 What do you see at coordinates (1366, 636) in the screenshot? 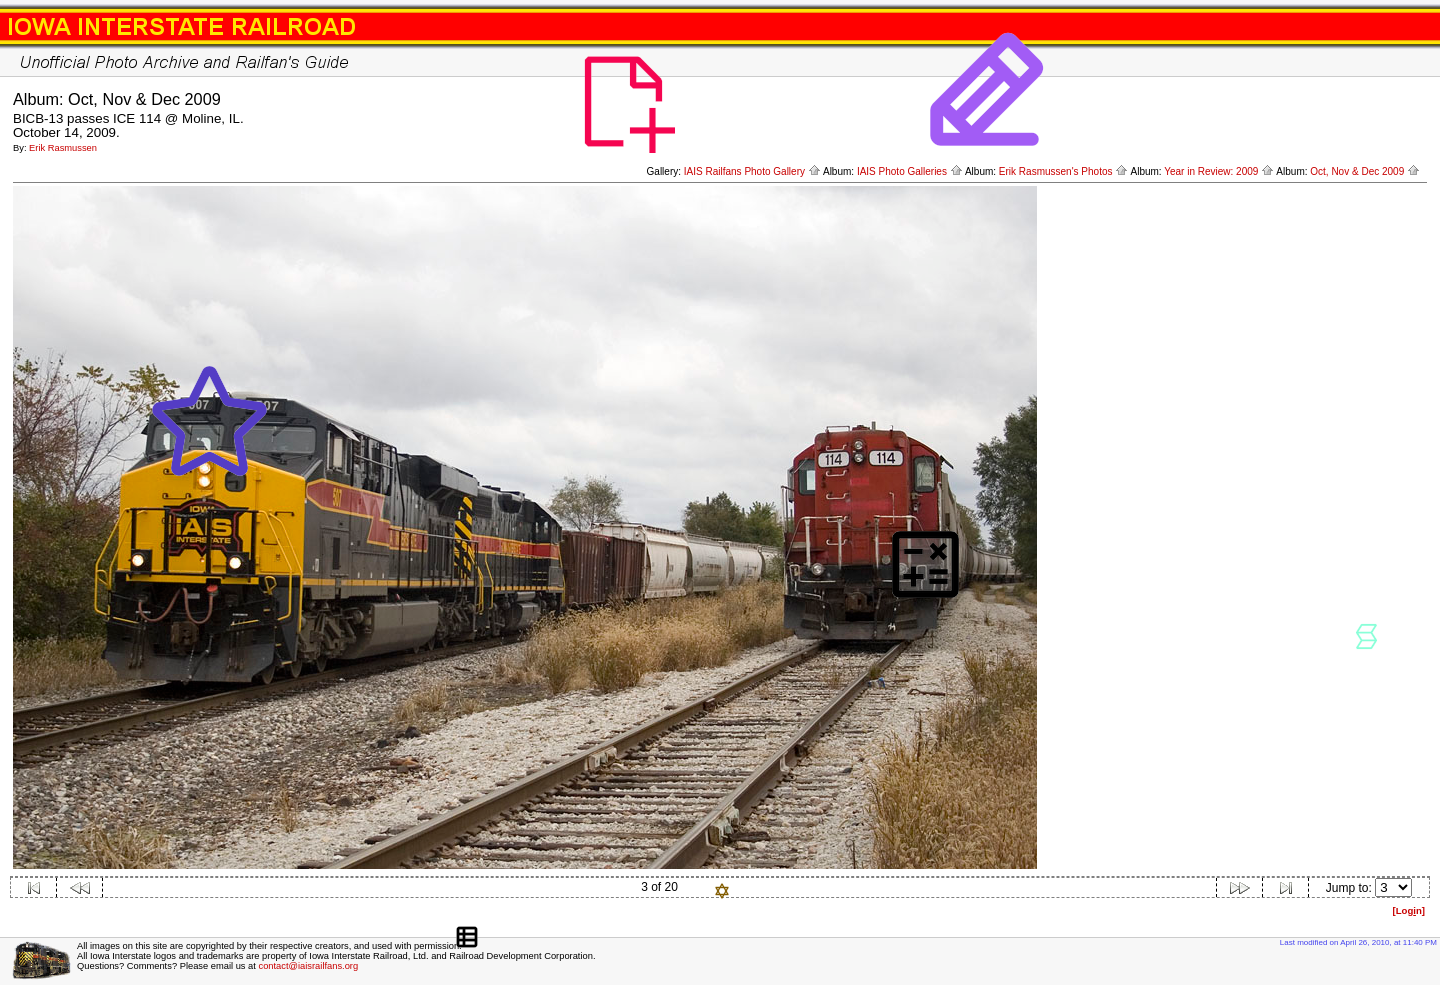
I see `view source map or code mapping` at bounding box center [1366, 636].